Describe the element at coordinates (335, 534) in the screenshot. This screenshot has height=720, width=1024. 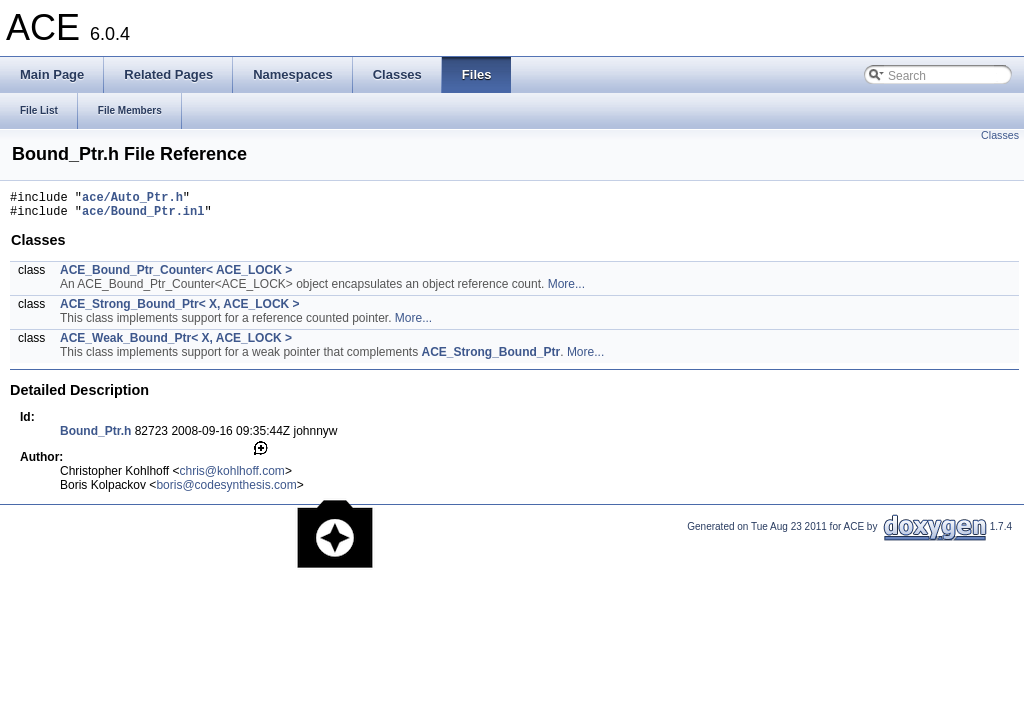
I see `enhance or improve photo quality` at that location.